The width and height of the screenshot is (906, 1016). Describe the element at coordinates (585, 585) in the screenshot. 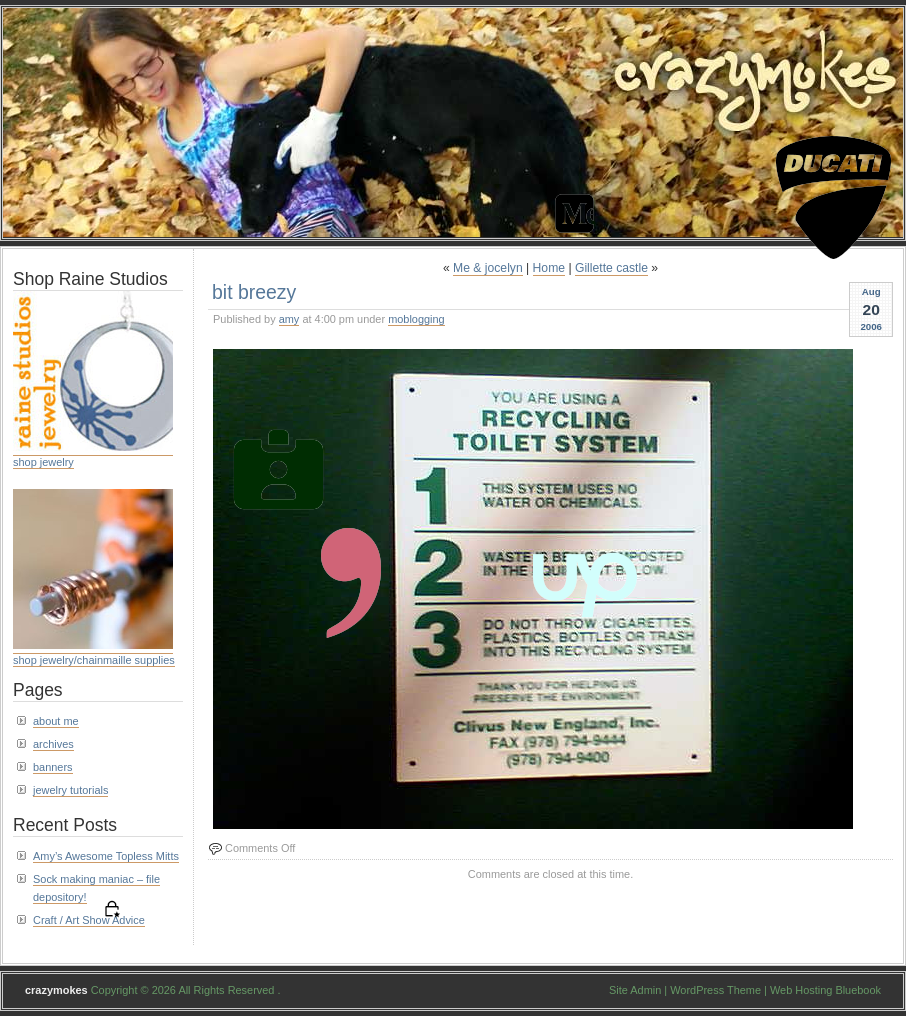

I see `upwork logo - access freelance marketplace` at that location.